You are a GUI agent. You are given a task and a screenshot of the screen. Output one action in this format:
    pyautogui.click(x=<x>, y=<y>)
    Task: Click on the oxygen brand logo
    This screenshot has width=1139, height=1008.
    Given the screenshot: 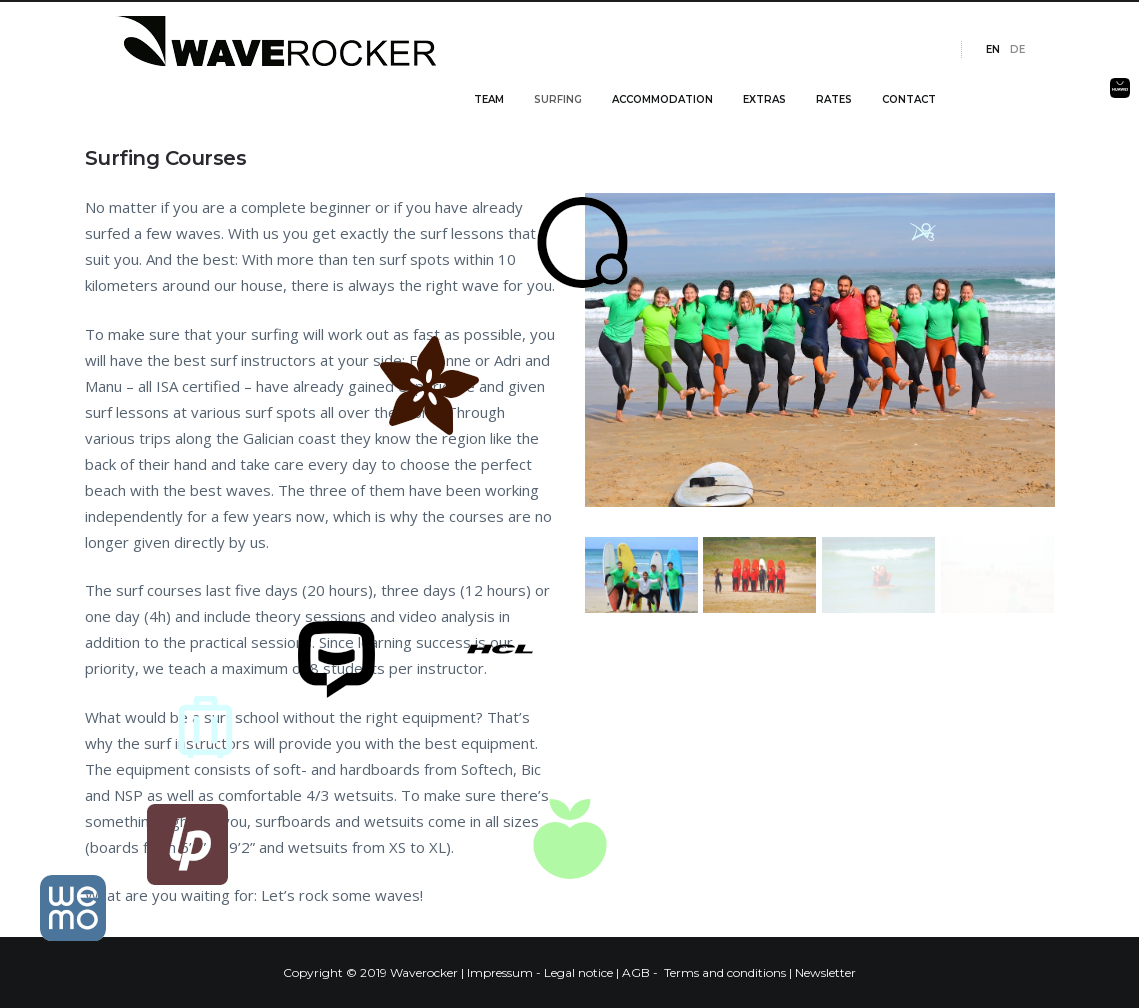 What is the action you would take?
    pyautogui.click(x=582, y=242)
    